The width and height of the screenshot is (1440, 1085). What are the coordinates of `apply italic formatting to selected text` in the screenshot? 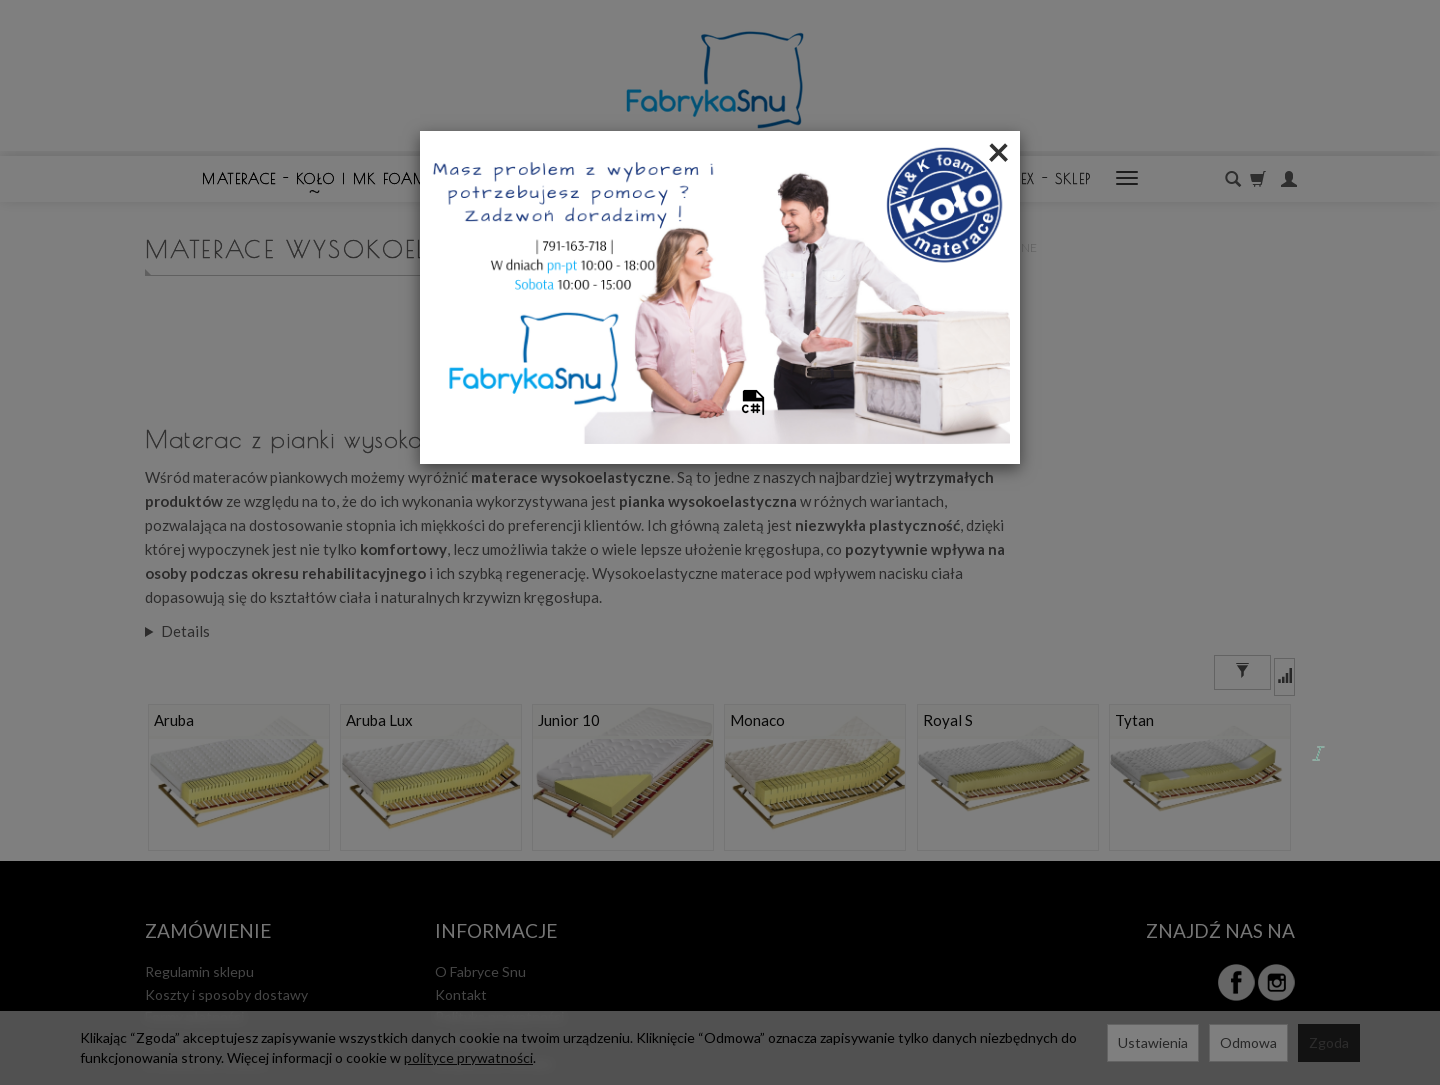 It's located at (1318, 753).